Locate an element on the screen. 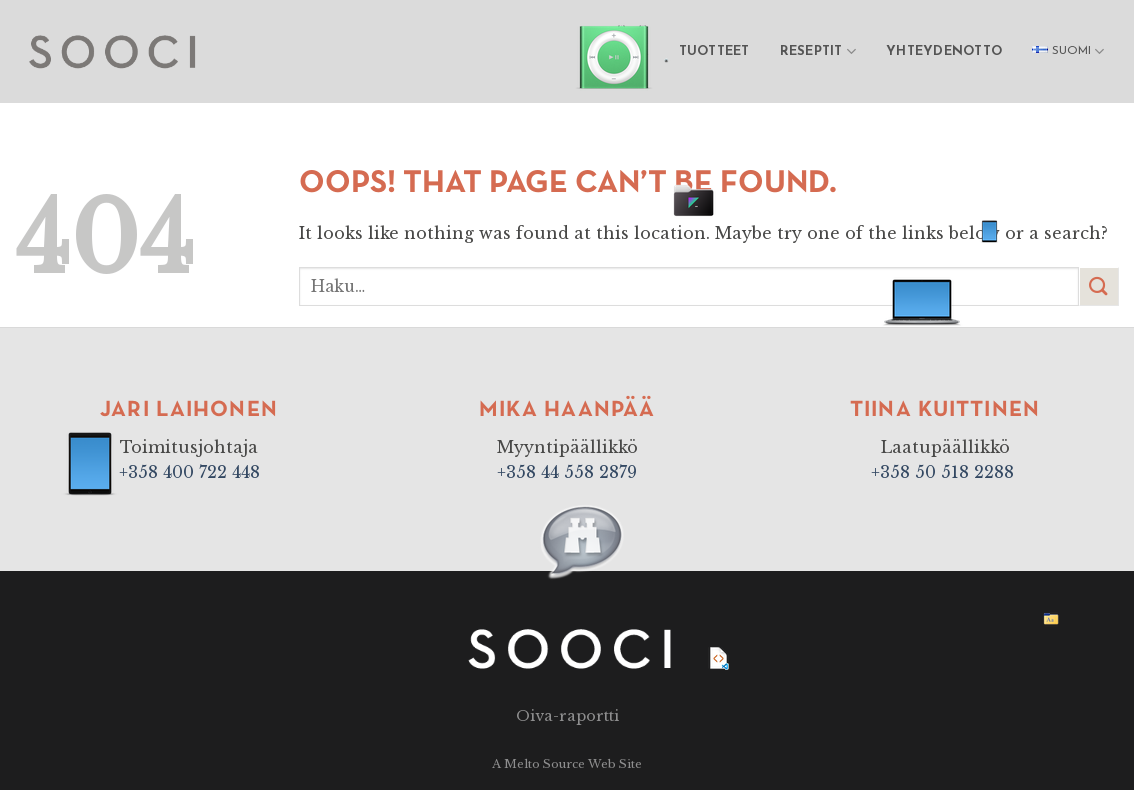 The image size is (1134, 790). macbook pro device identifier in system settings is located at coordinates (922, 296).